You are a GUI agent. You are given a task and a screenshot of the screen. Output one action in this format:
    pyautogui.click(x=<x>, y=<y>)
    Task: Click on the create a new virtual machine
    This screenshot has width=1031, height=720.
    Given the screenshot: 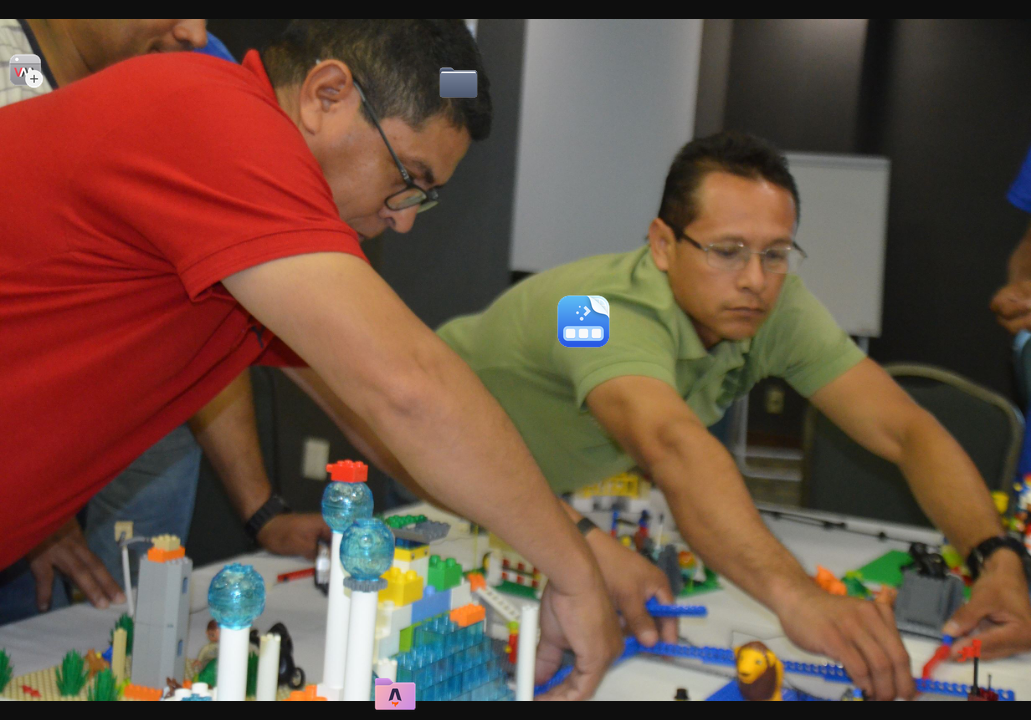 What is the action you would take?
    pyautogui.click(x=25, y=70)
    